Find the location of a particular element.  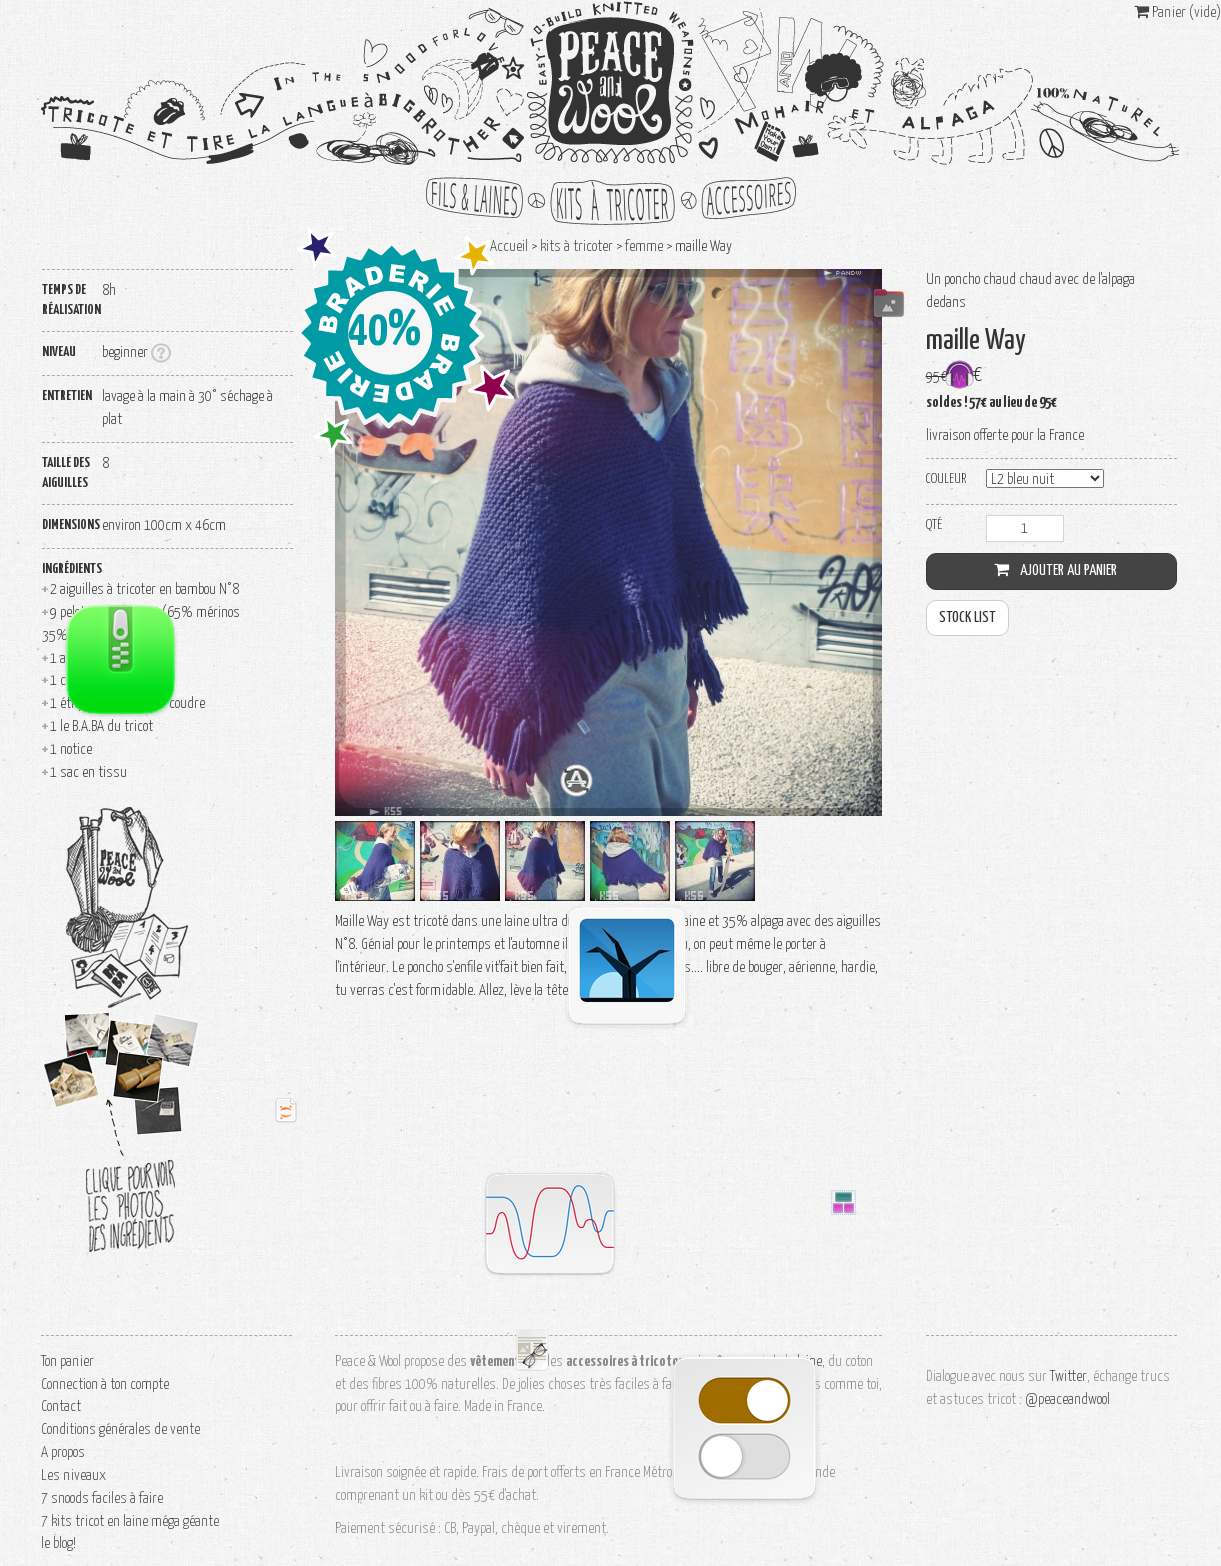

open the documents app is located at coordinates (532, 1350).